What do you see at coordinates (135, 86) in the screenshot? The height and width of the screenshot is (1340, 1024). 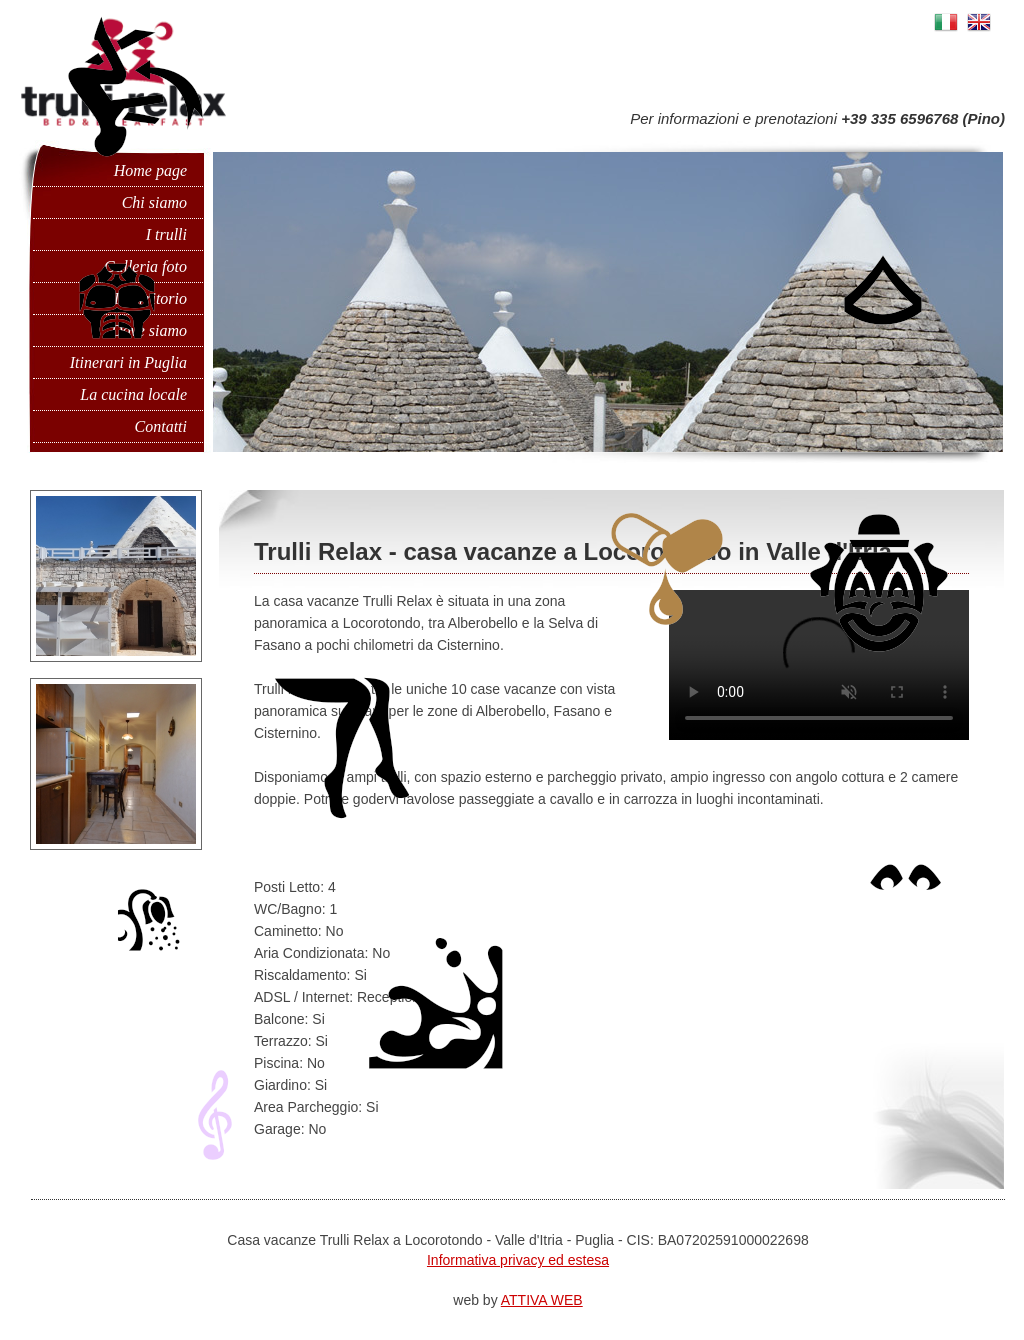 I see `indicates acrobatic or gymnastic skill ability` at bounding box center [135, 86].